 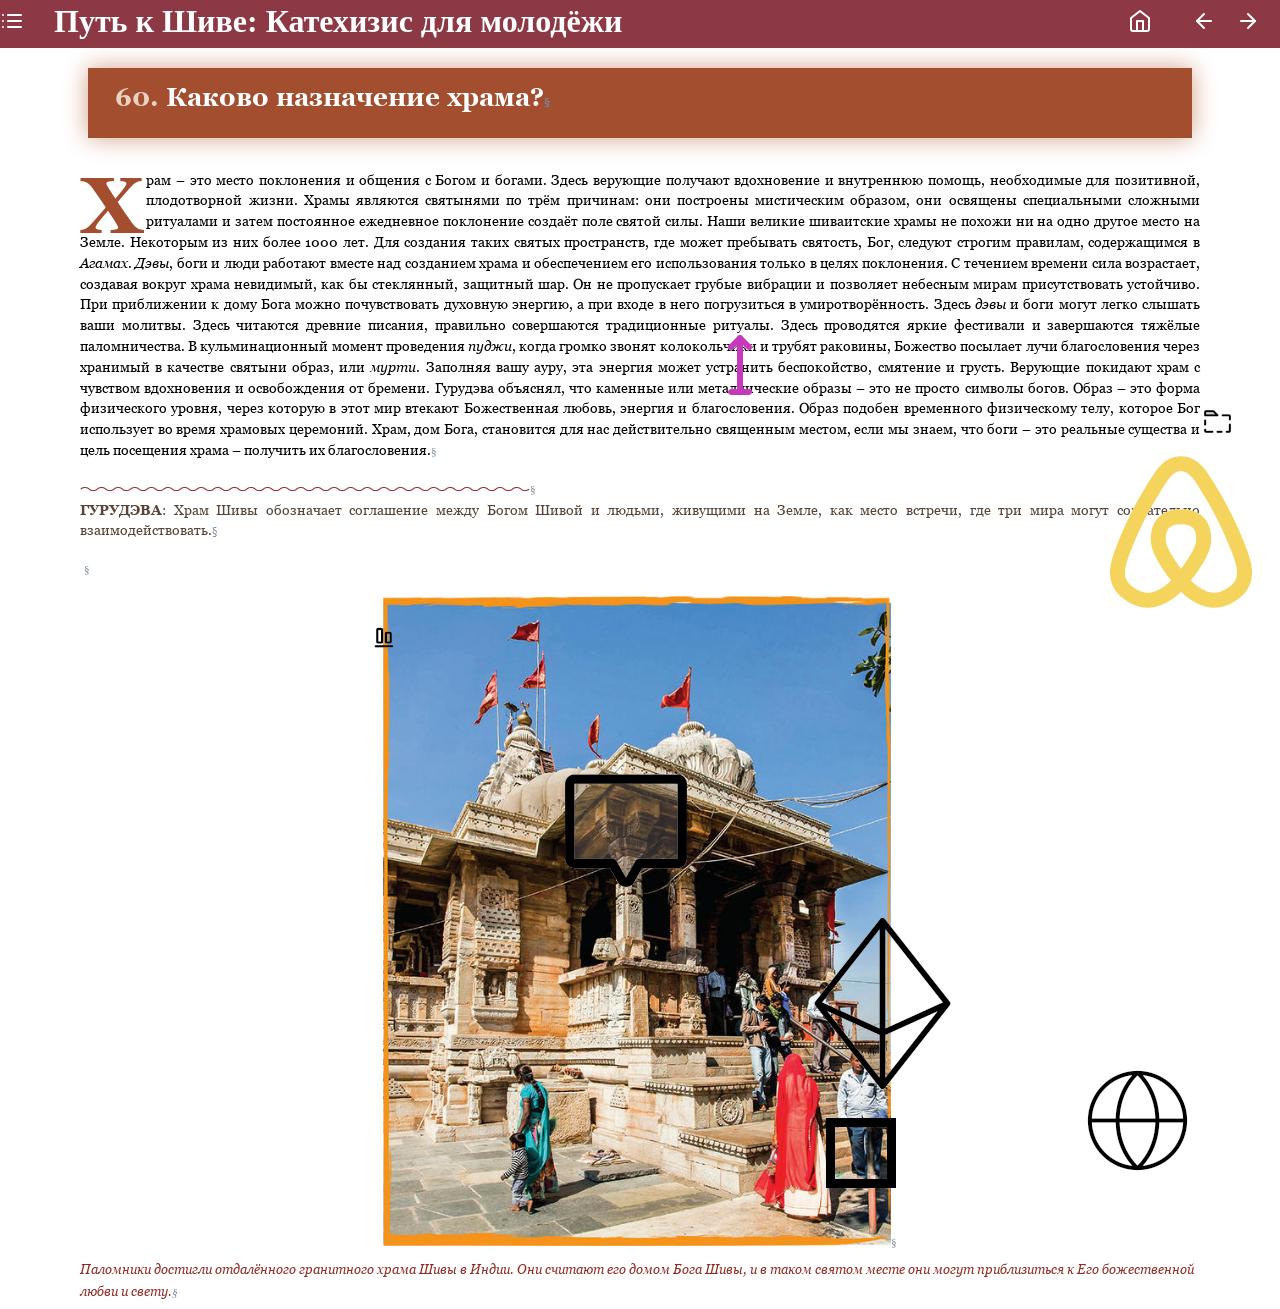 I want to click on crop image to square aspect ratio, so click(x=861, y=1153).